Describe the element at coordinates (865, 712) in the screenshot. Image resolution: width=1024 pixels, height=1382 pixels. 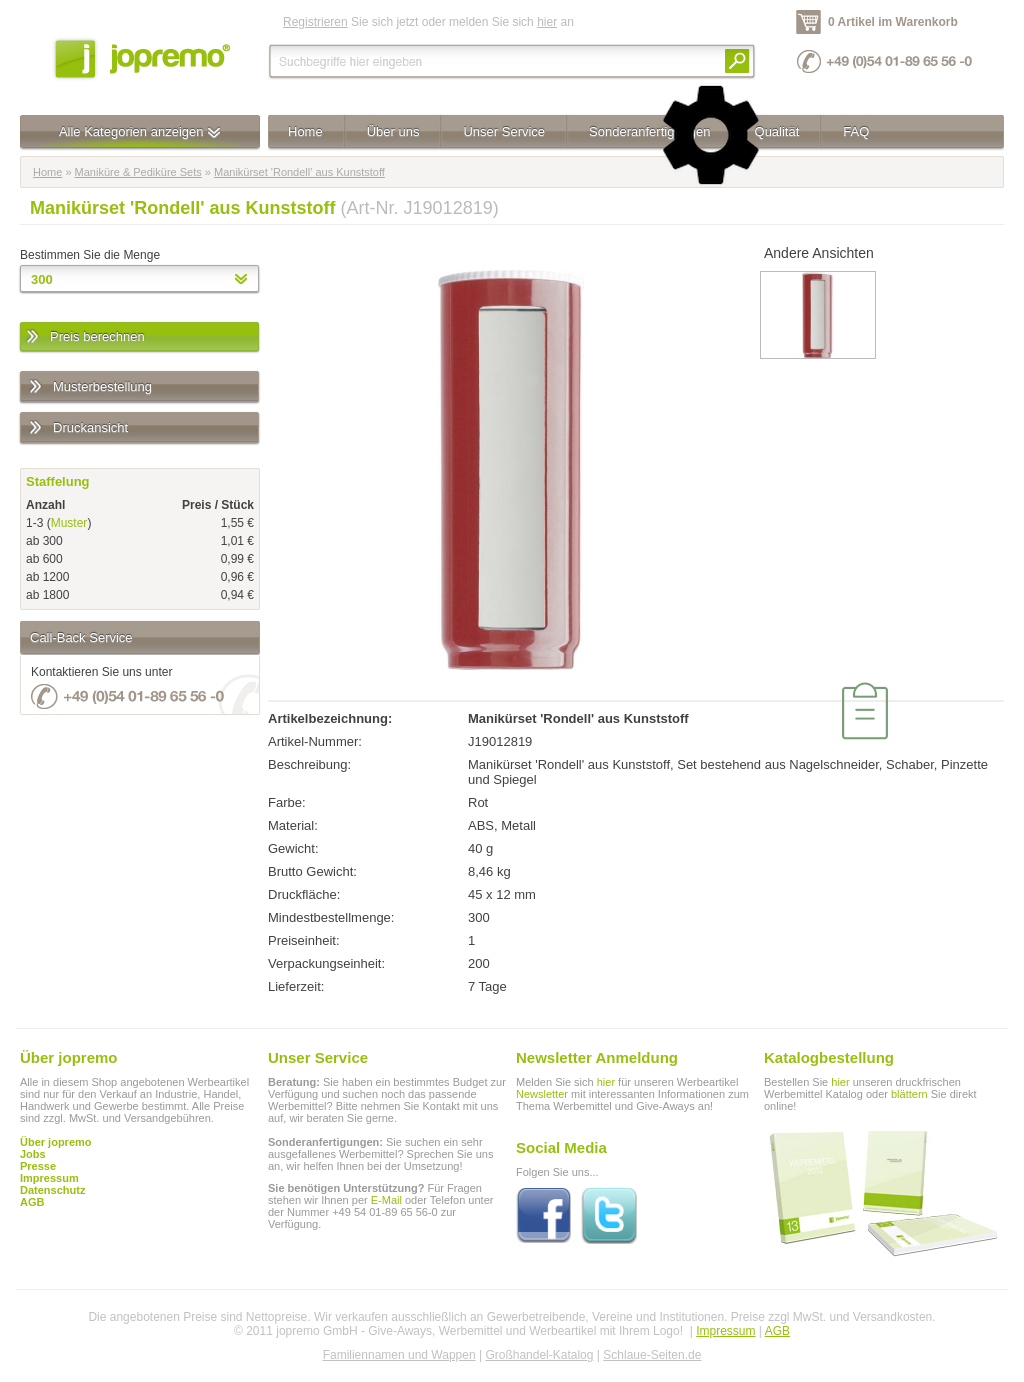
I see `view clipboard contents` at that location.